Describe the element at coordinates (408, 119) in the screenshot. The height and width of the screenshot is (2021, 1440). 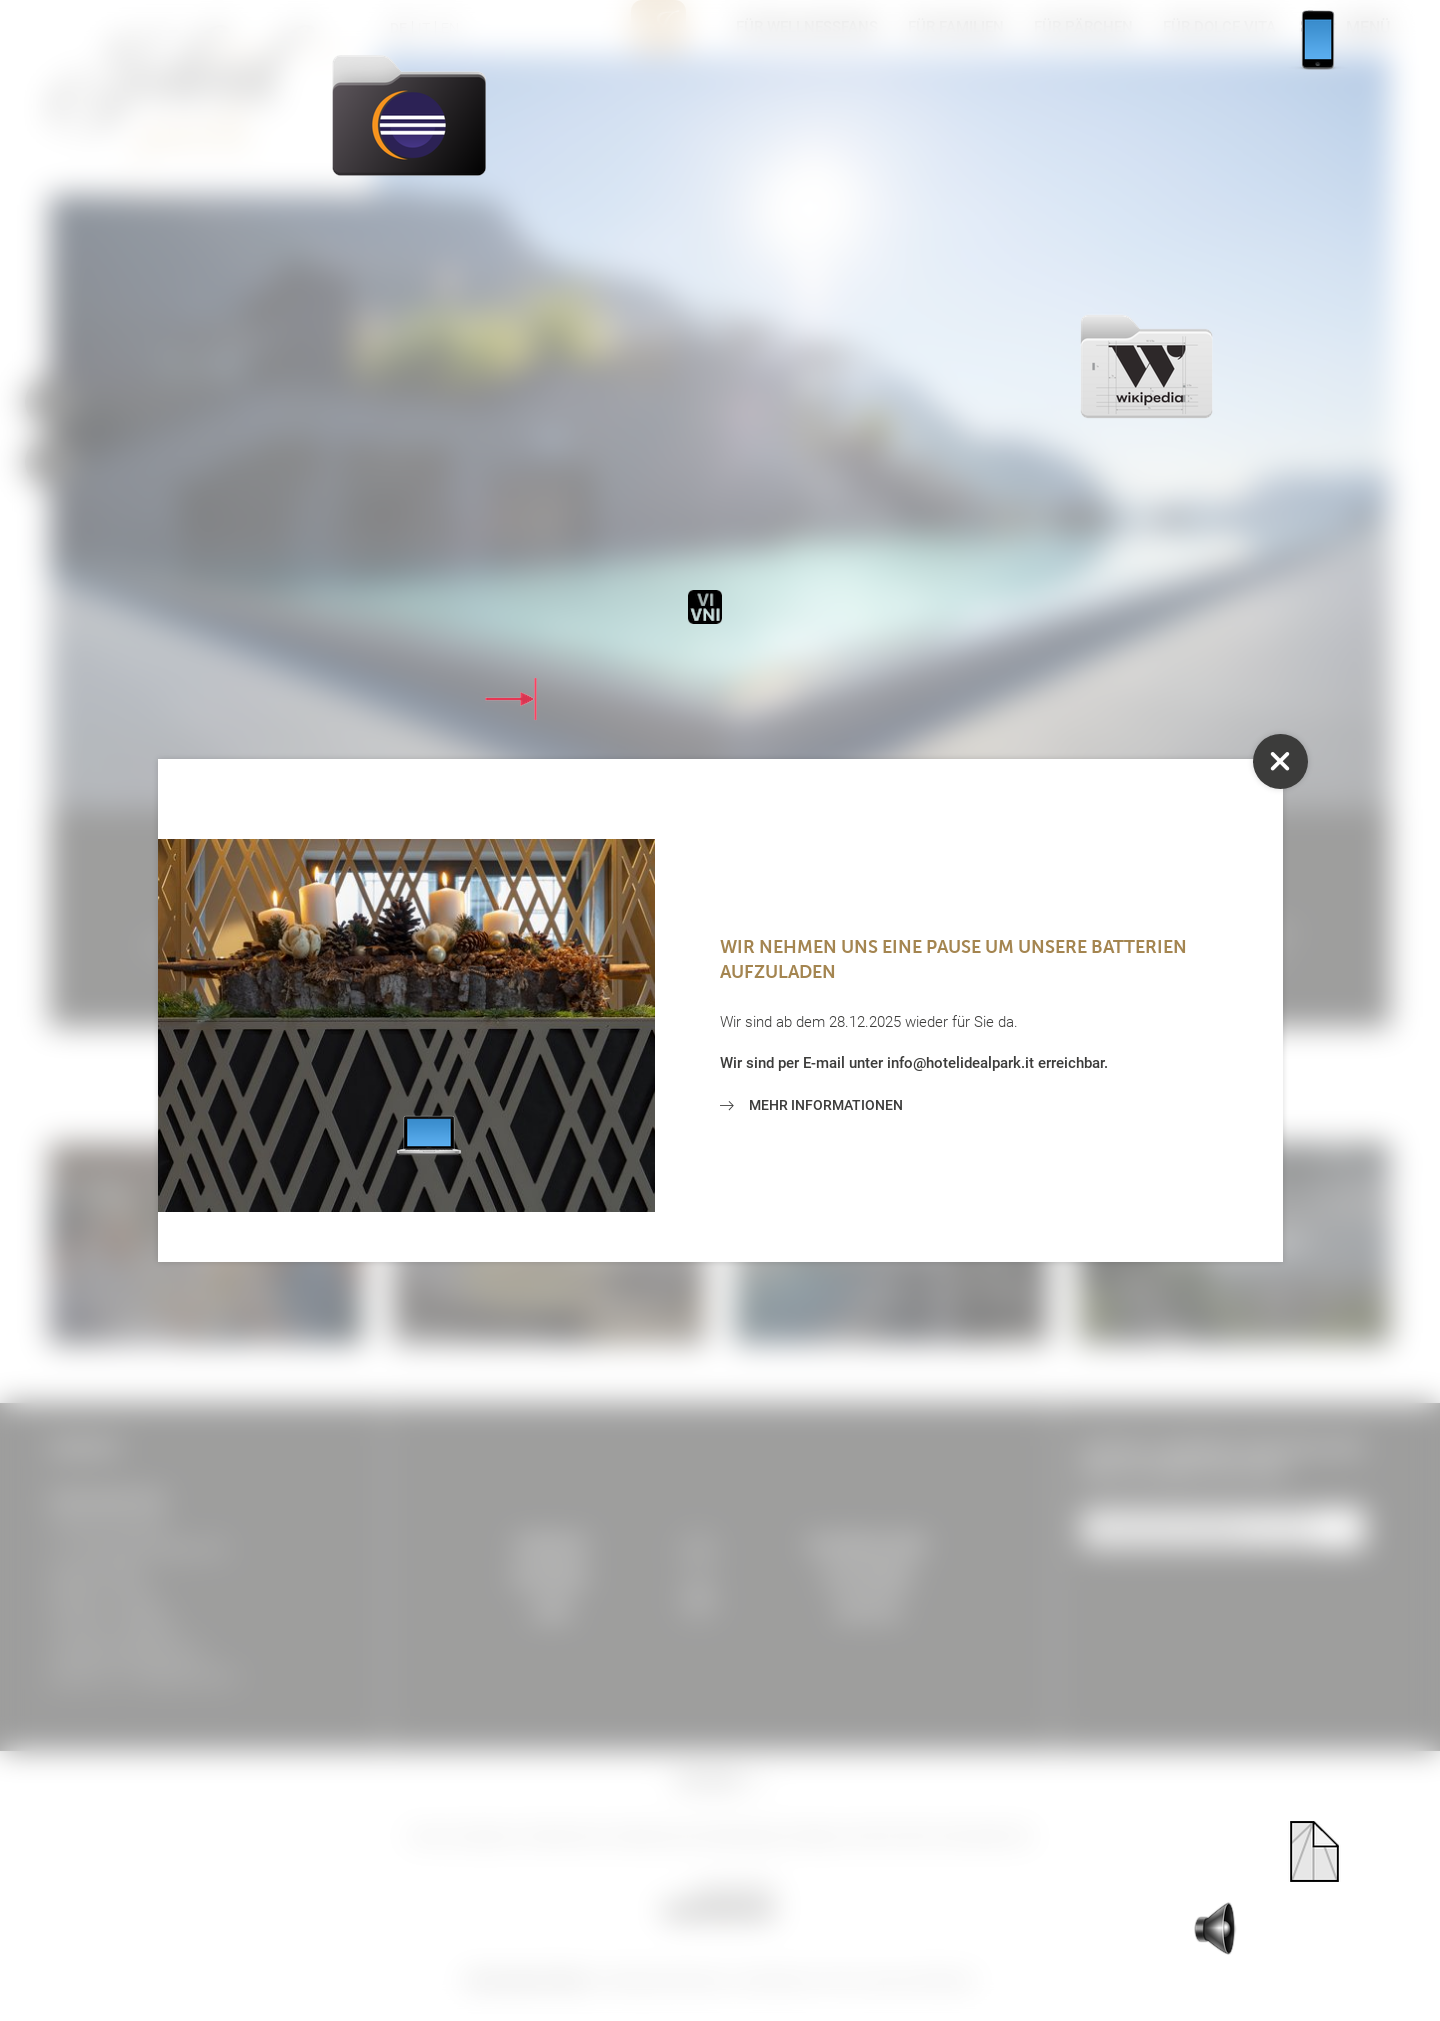
I see `open eclipse IDE project folder` at that location.